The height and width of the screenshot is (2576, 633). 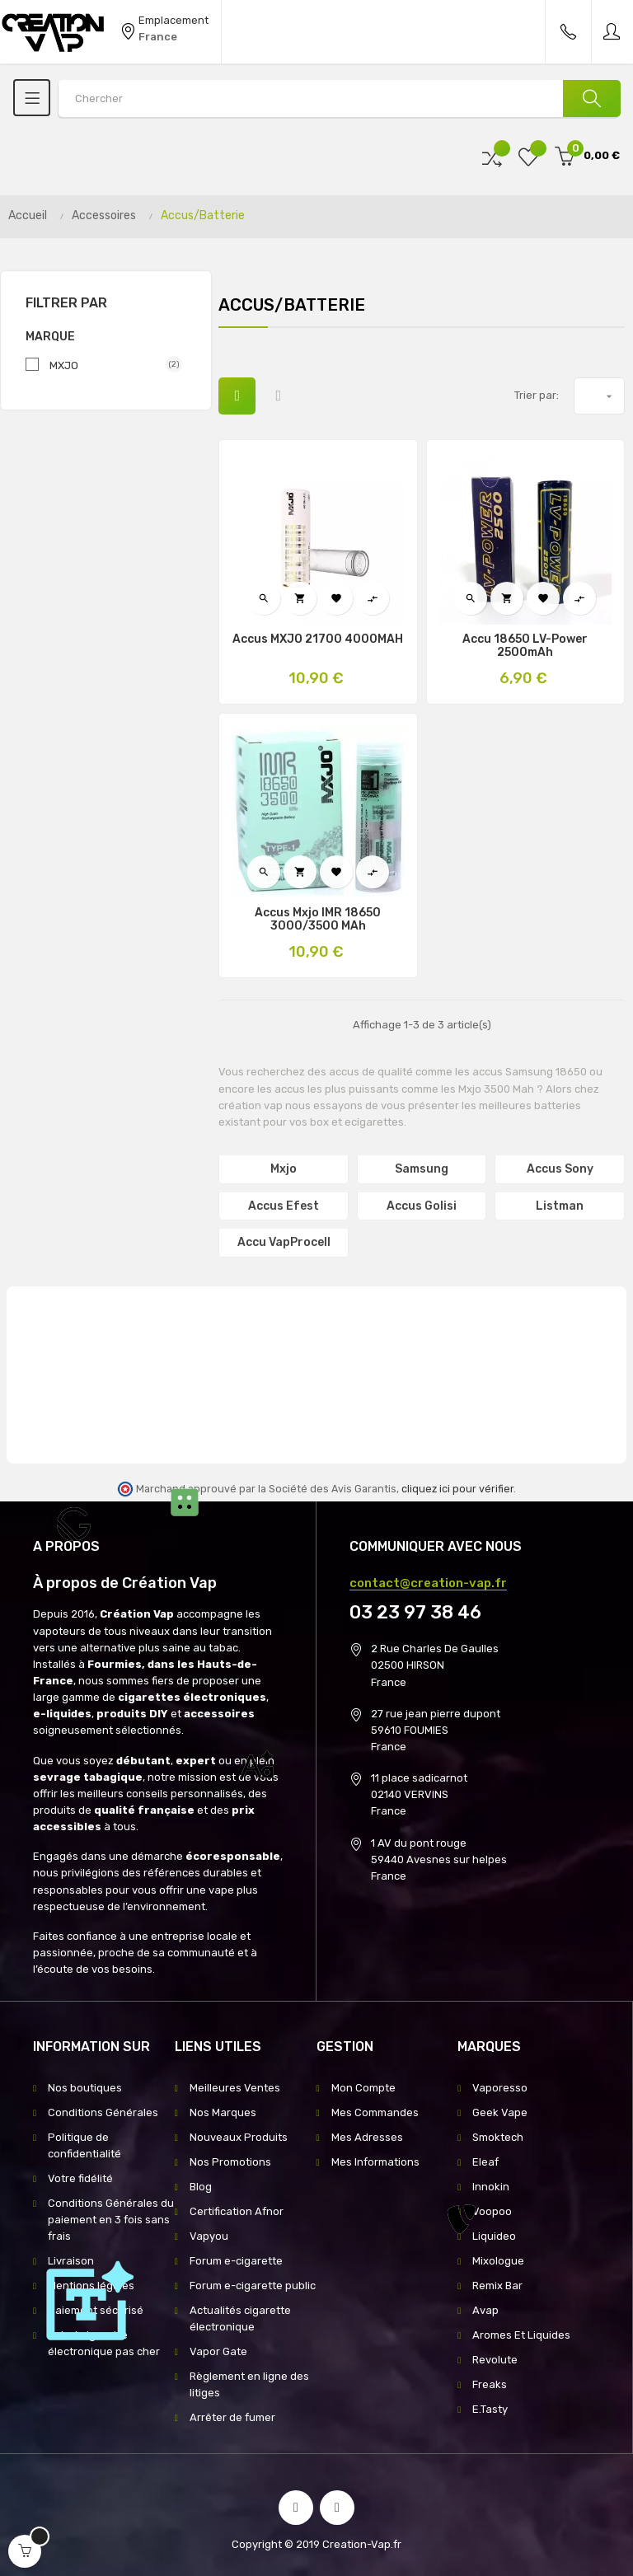 I want to click on adjust text size with AI assistance, so click(x=256, y=1766).